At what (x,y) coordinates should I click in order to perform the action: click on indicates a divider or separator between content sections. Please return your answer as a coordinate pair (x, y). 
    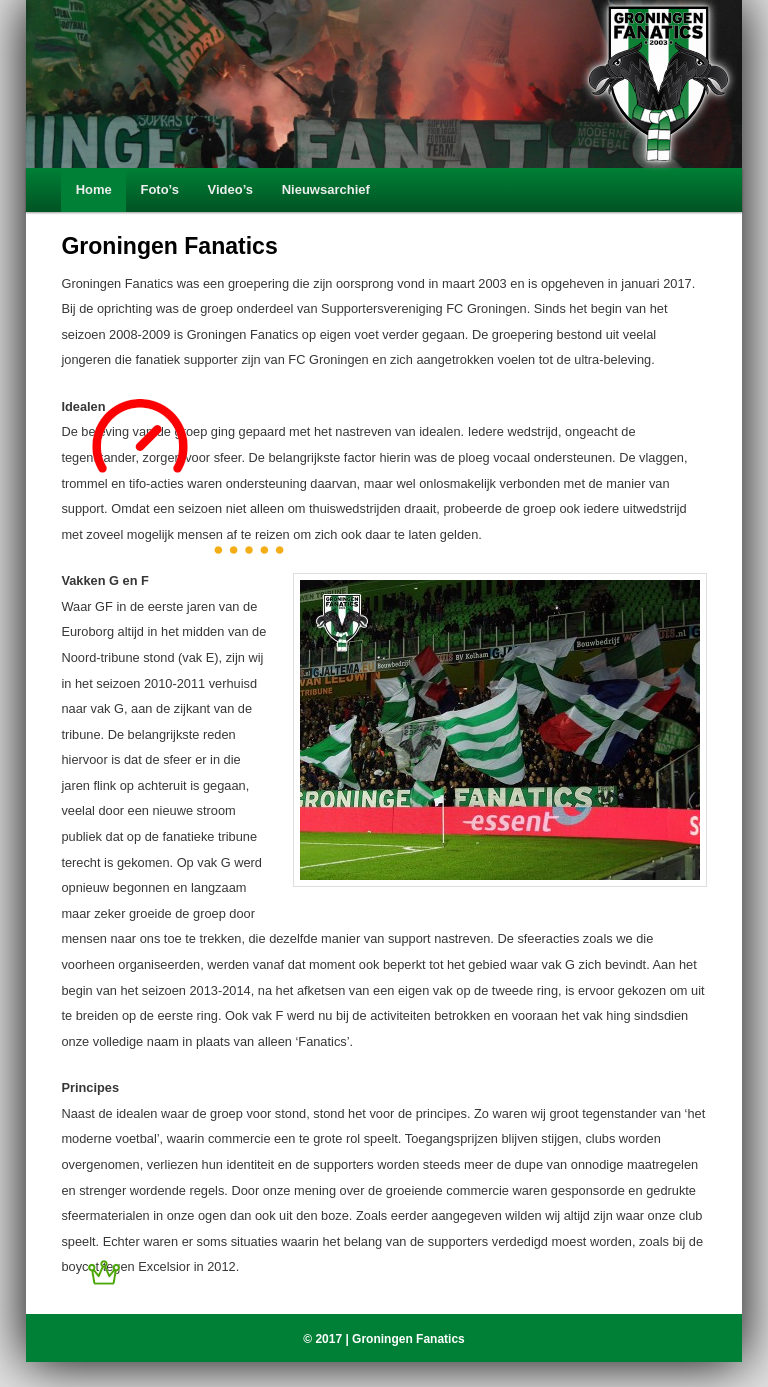
    Looking at the image, I should click on (249, 550).